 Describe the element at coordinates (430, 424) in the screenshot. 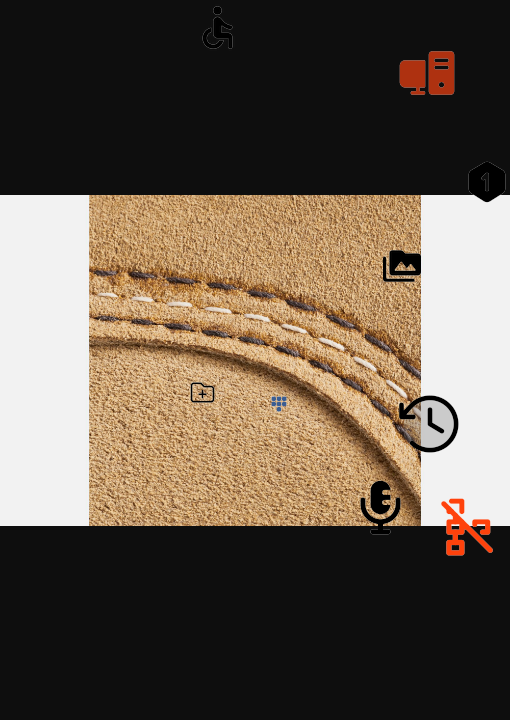

I see `undo or revert to a previous state` at that location.